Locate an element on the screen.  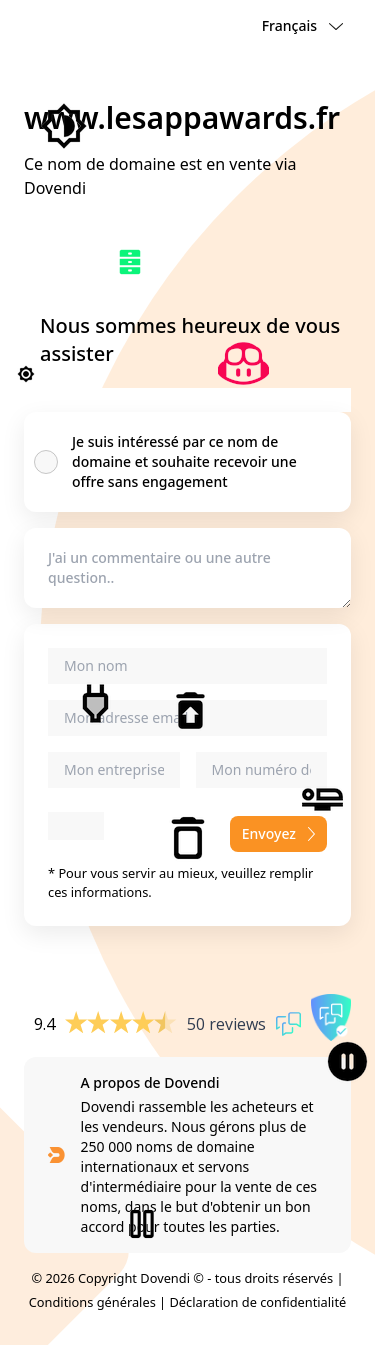
delete an item is located at coordinates (188, 838).